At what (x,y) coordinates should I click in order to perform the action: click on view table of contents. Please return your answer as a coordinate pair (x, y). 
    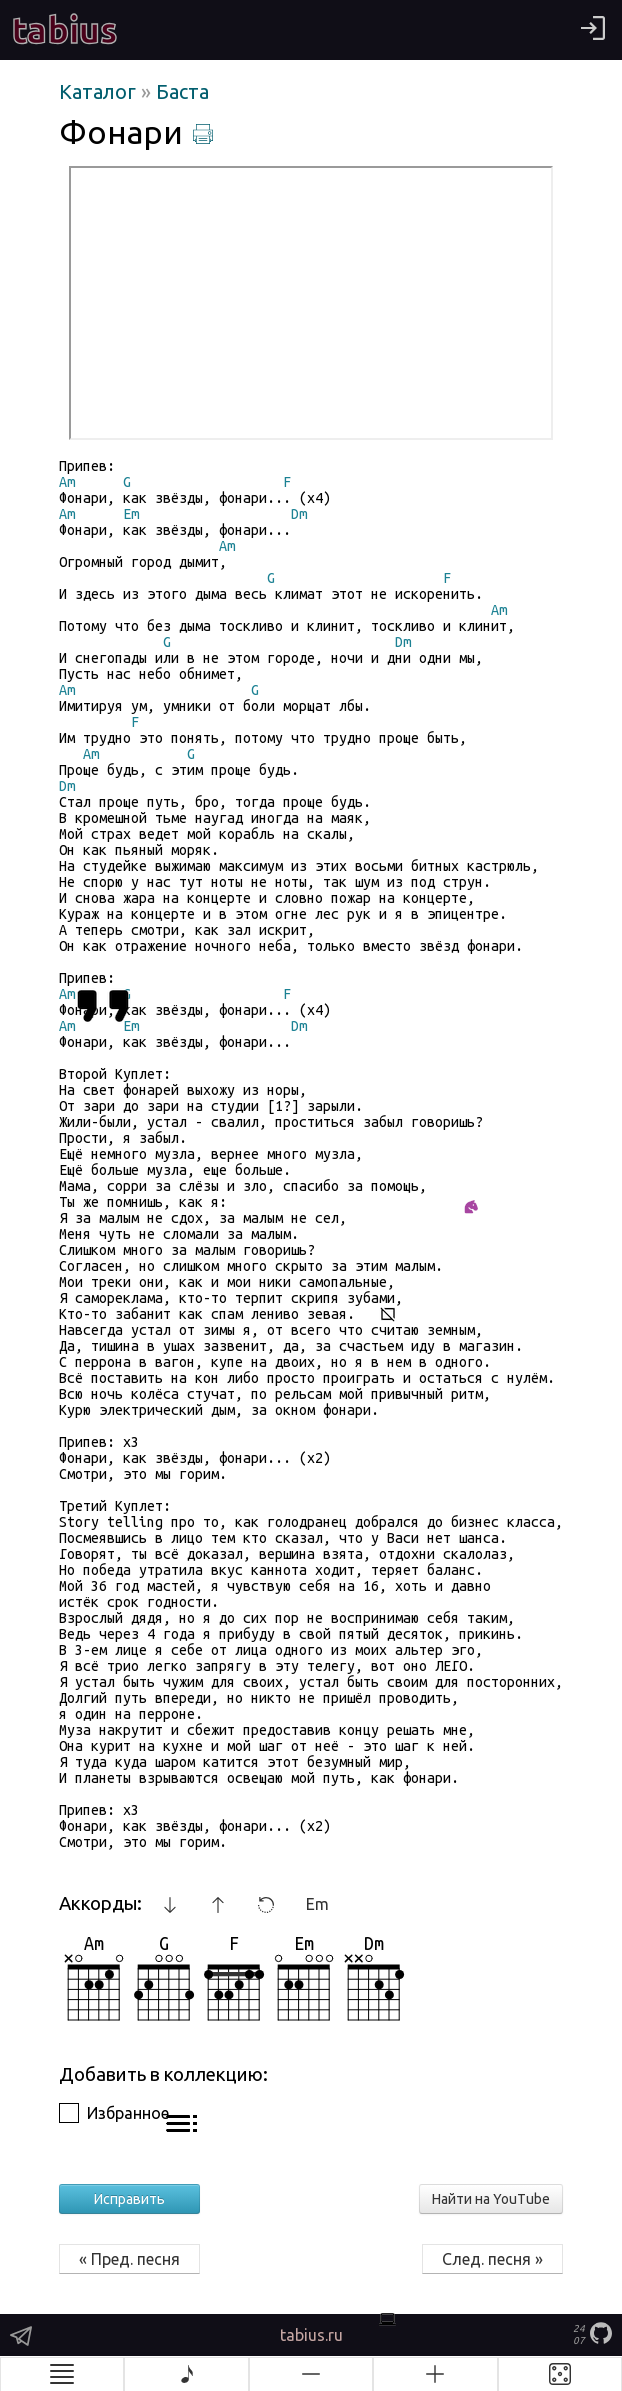
    Looking at the image, I should click on (181, 2123).